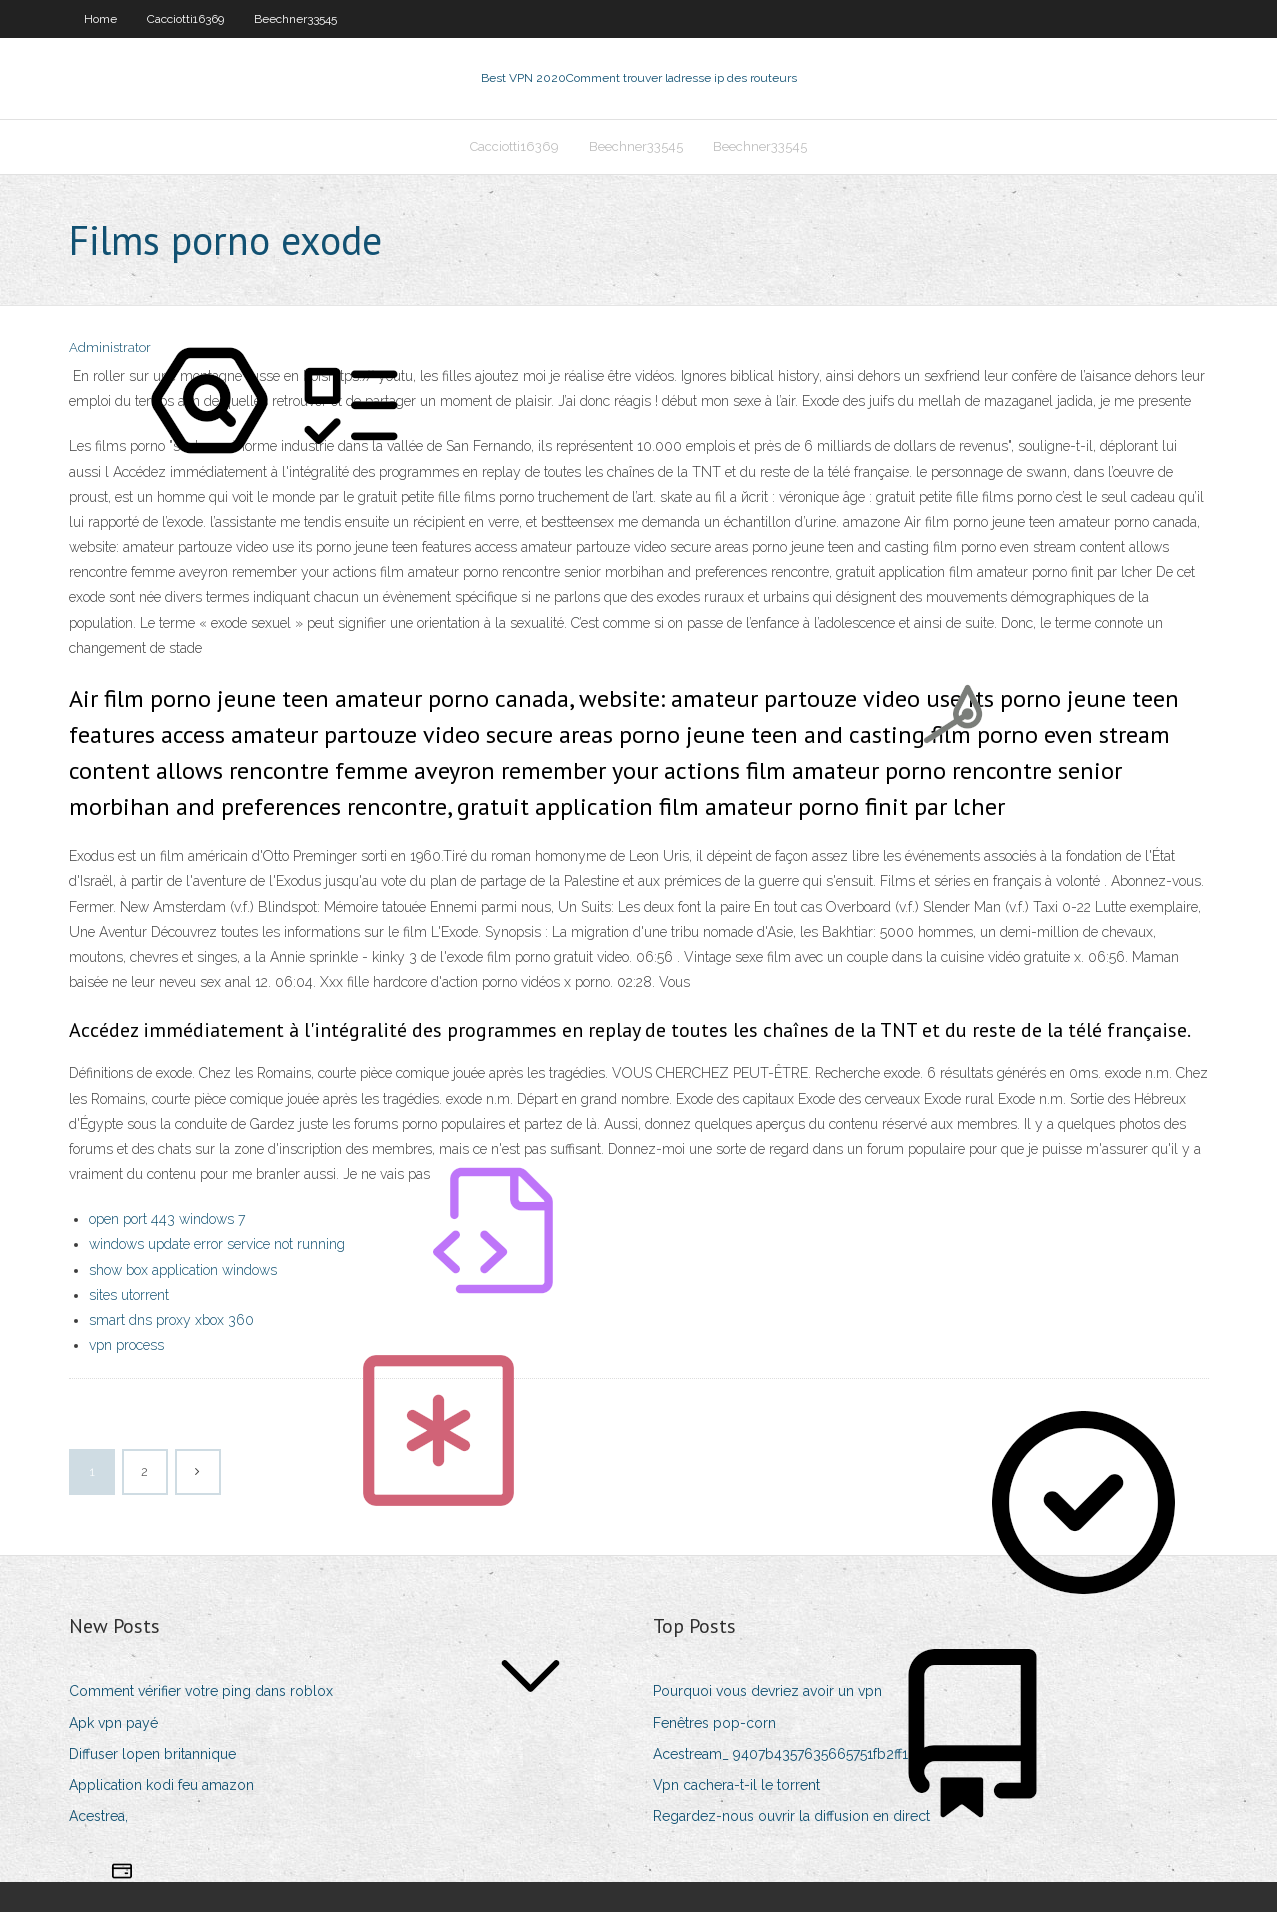 This screenshot has width=1277, height=1912. Describe the element at coordinates (972, 1734) in the screenshot. I see `access a code repository` at that location.